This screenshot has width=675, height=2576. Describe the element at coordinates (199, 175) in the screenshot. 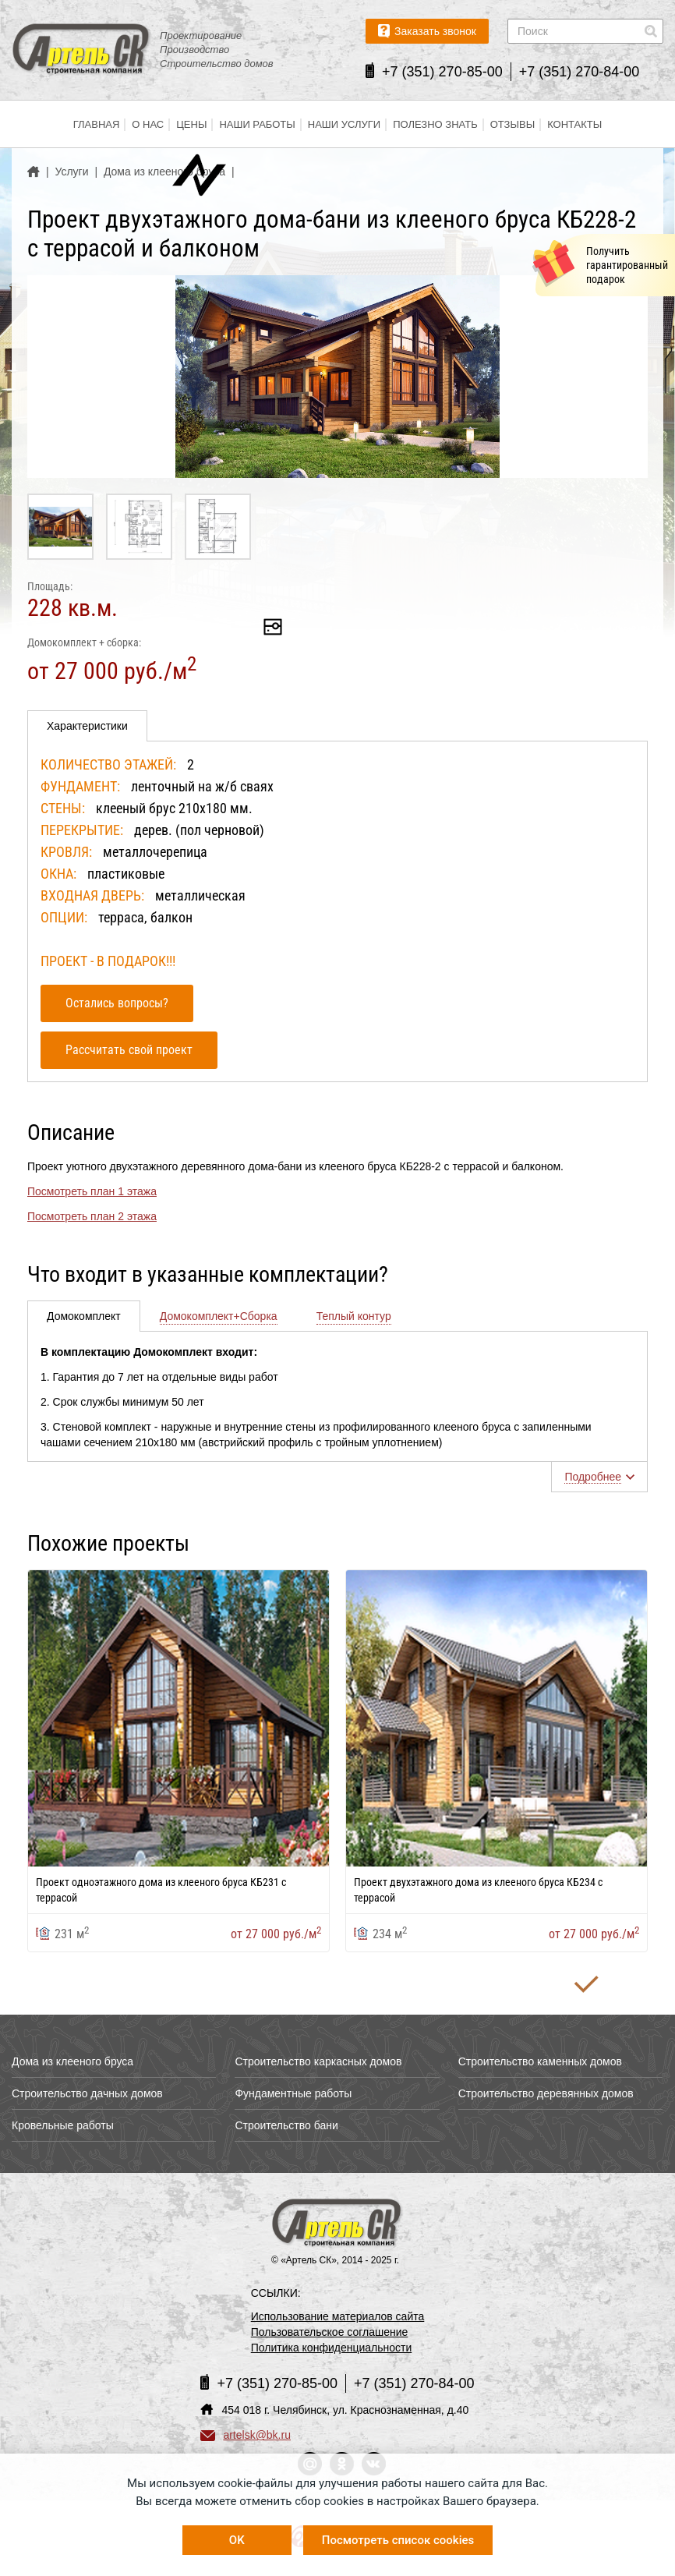

I see `norco brand logo` at that location.